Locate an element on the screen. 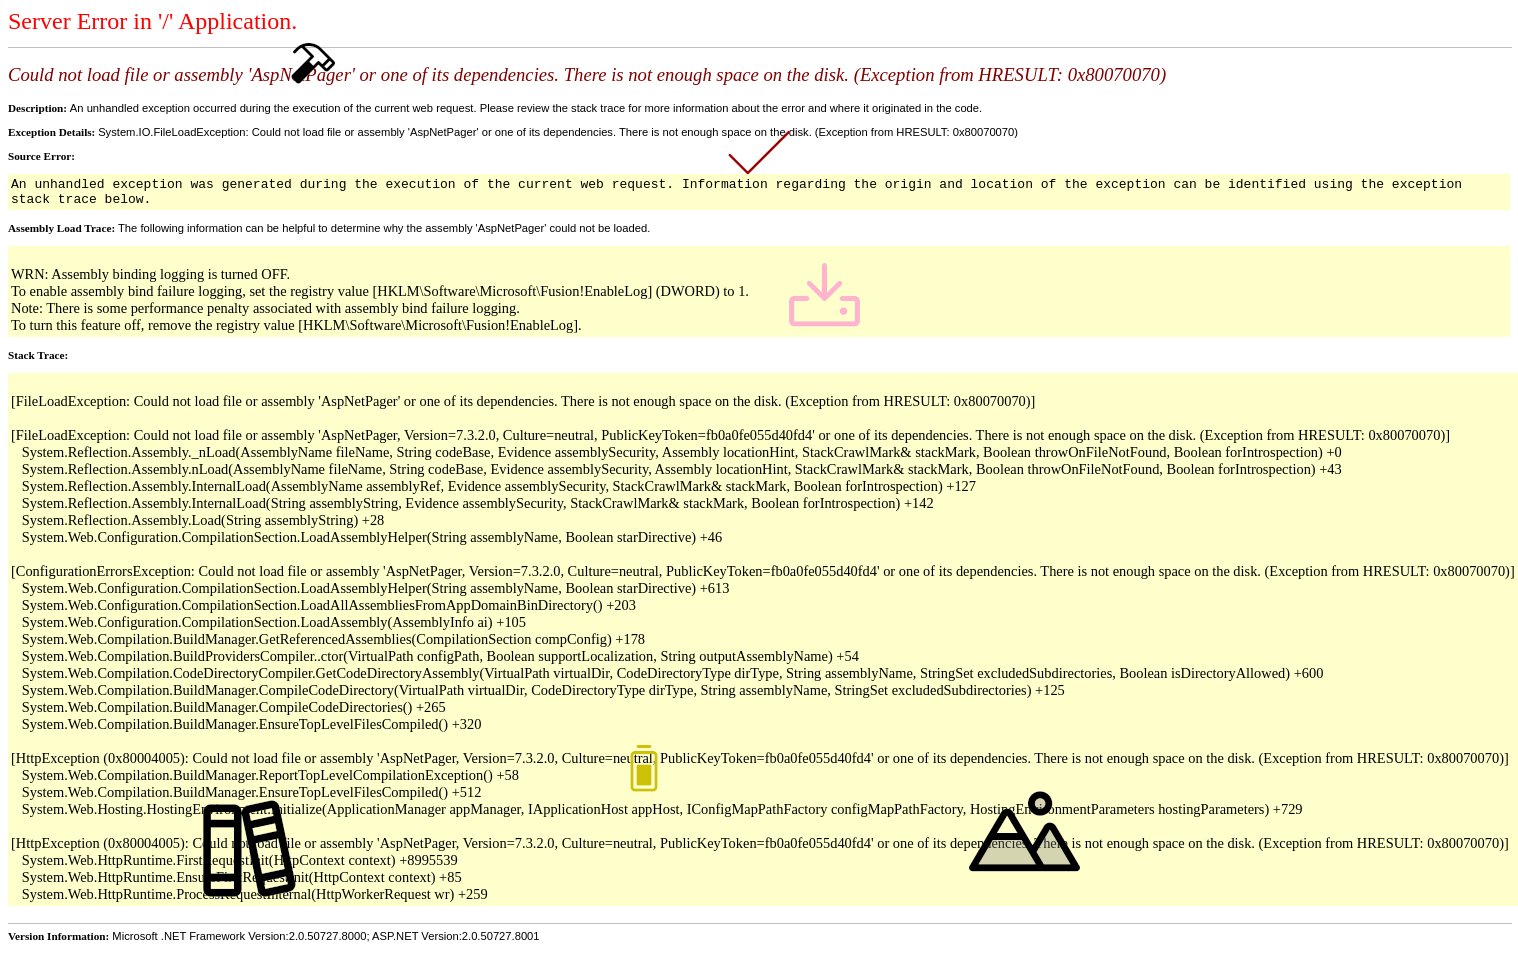  indicates high battery level is located at coordinates (644, 769).